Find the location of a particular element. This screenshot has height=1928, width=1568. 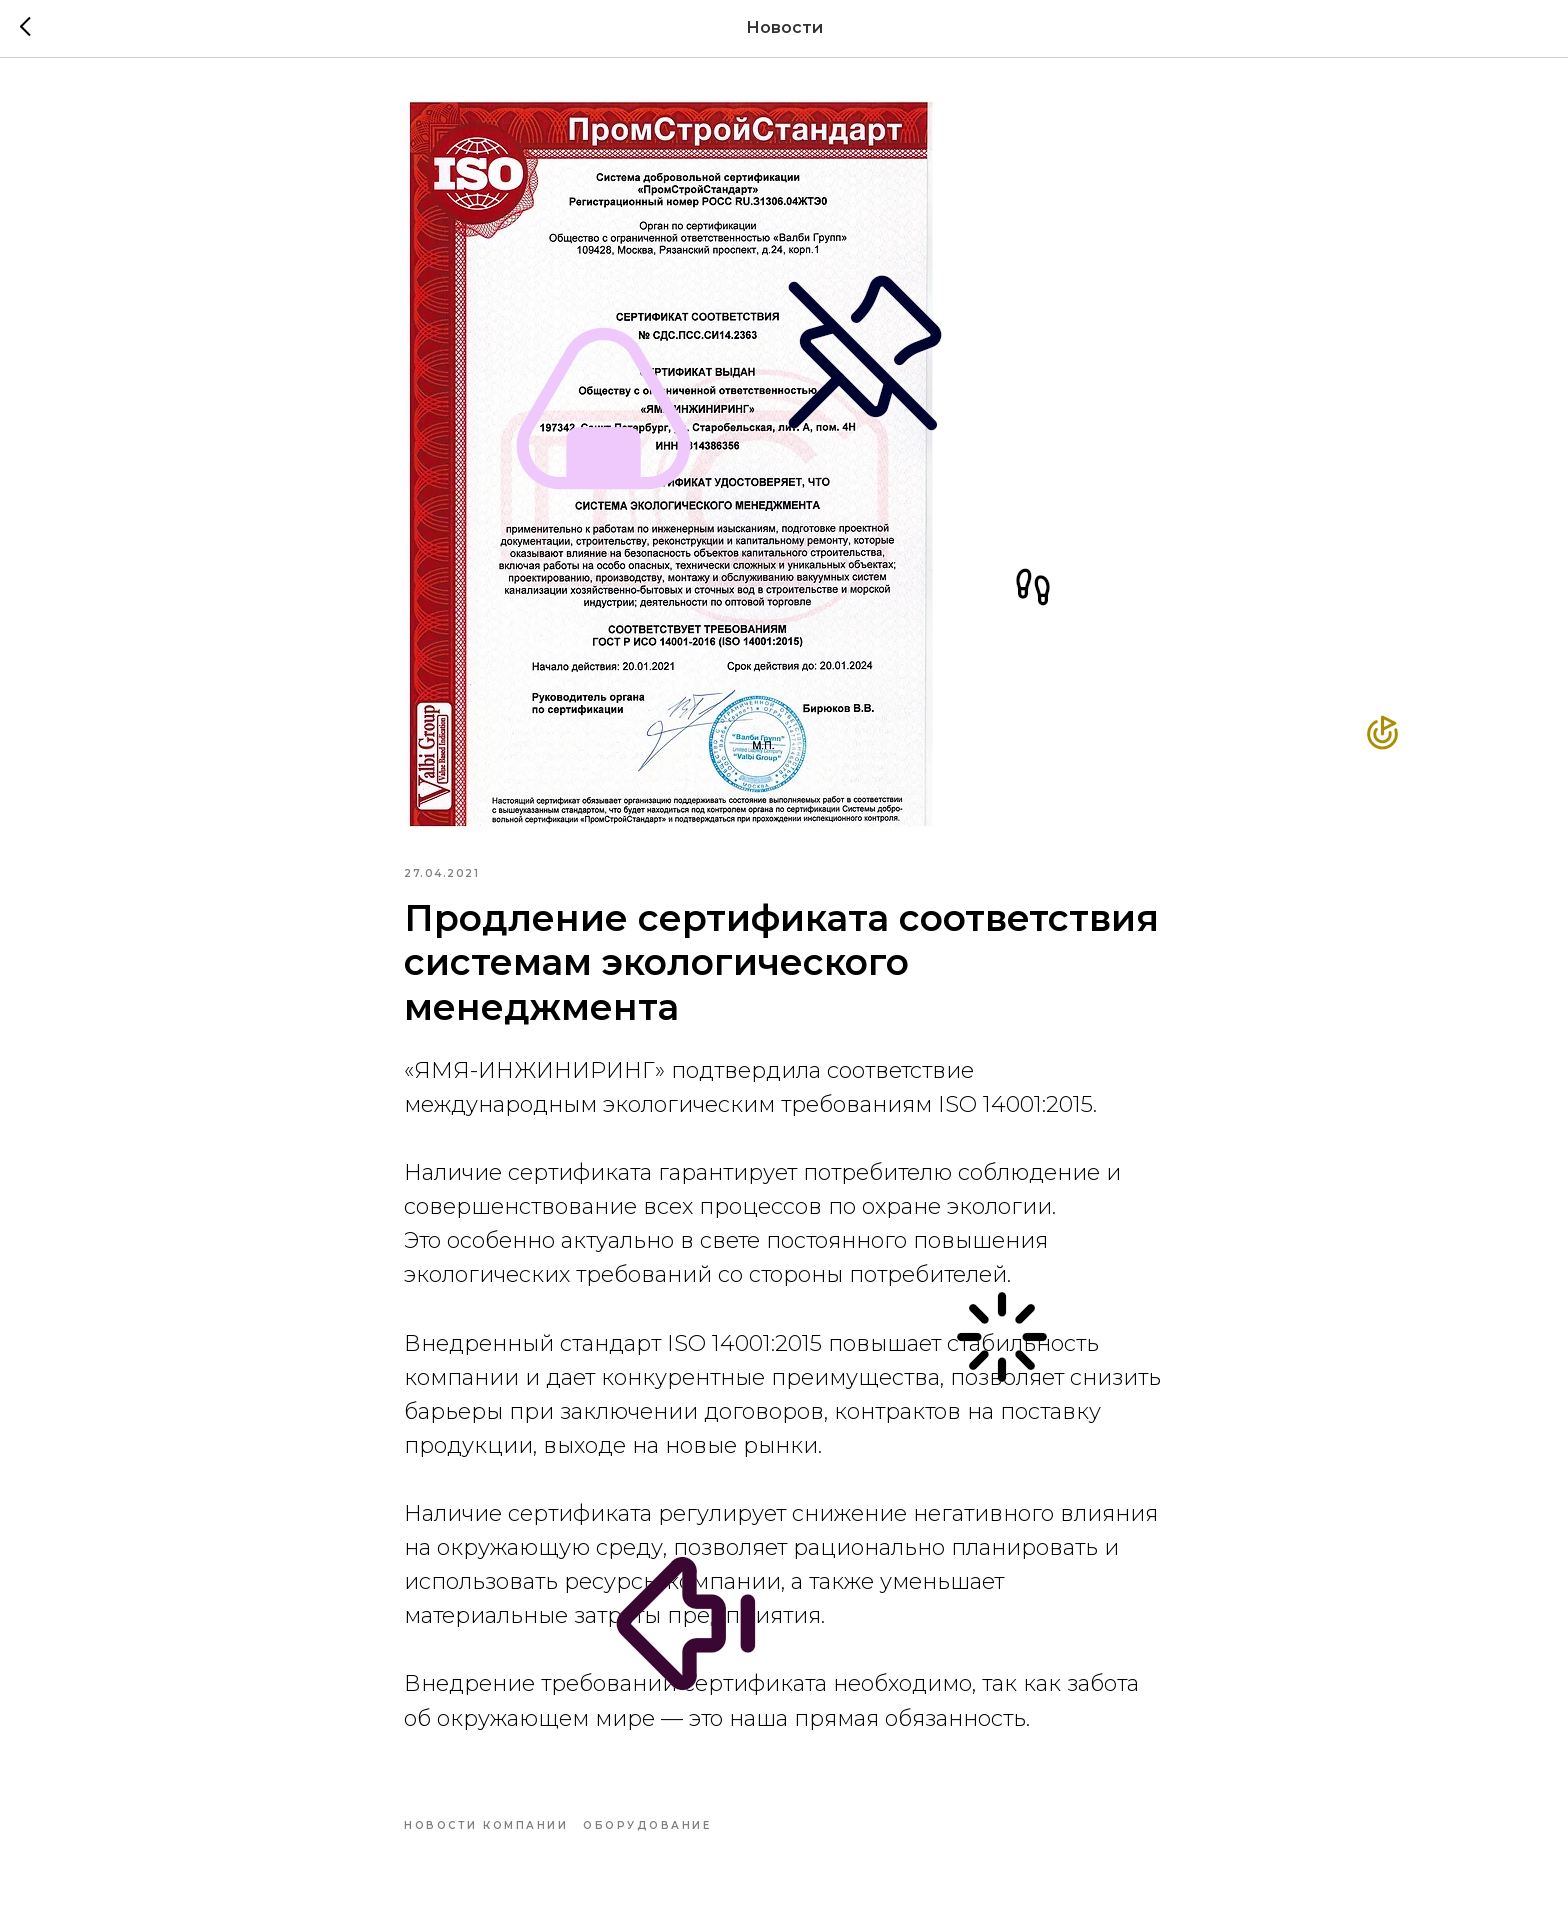

set or track a goal is located at coordinates (1382, 732).